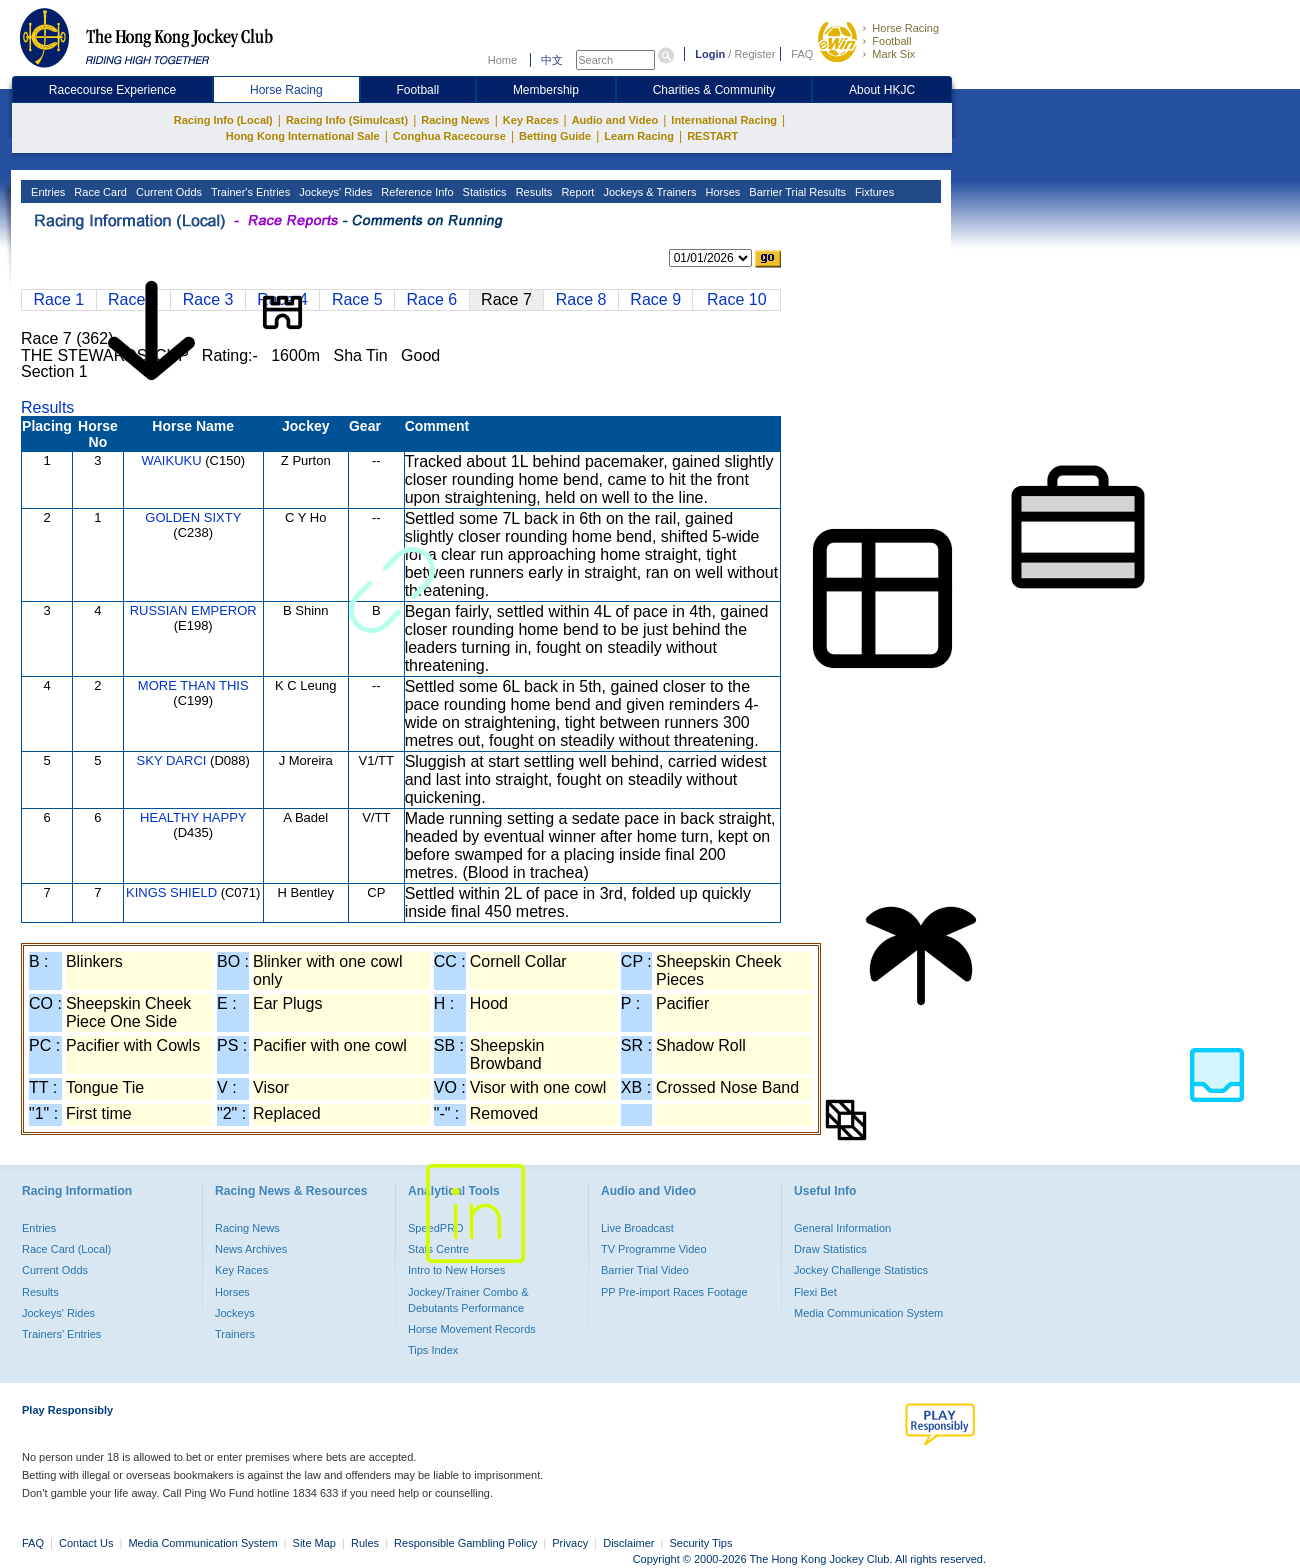 The width and height of the screenshot is (1300, 1568). Describe the element at coordinates (1078, 532) in the screenshot. I see `access work documents or business tools` at that location.